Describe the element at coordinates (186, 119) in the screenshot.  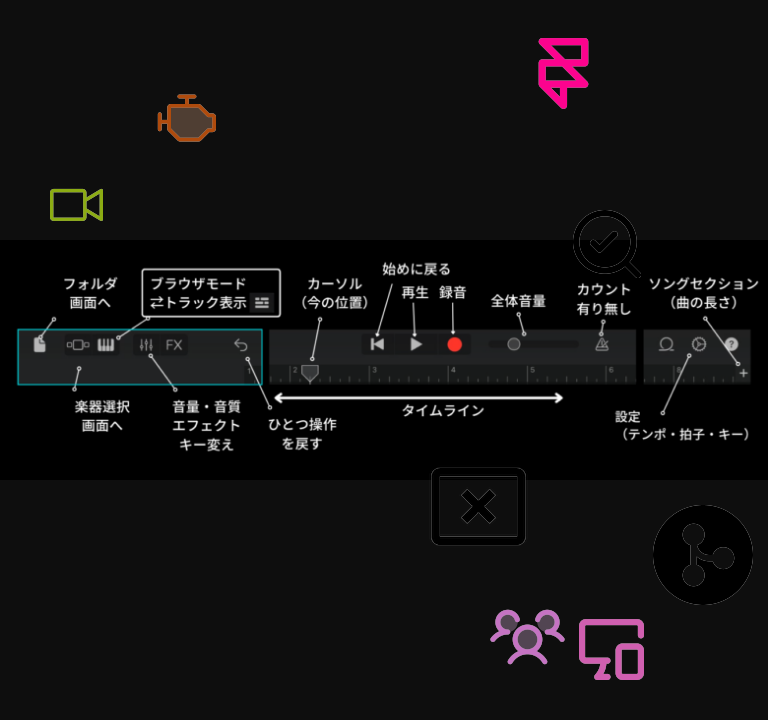
I see `view engine or vehicle diagnostics` at that location.